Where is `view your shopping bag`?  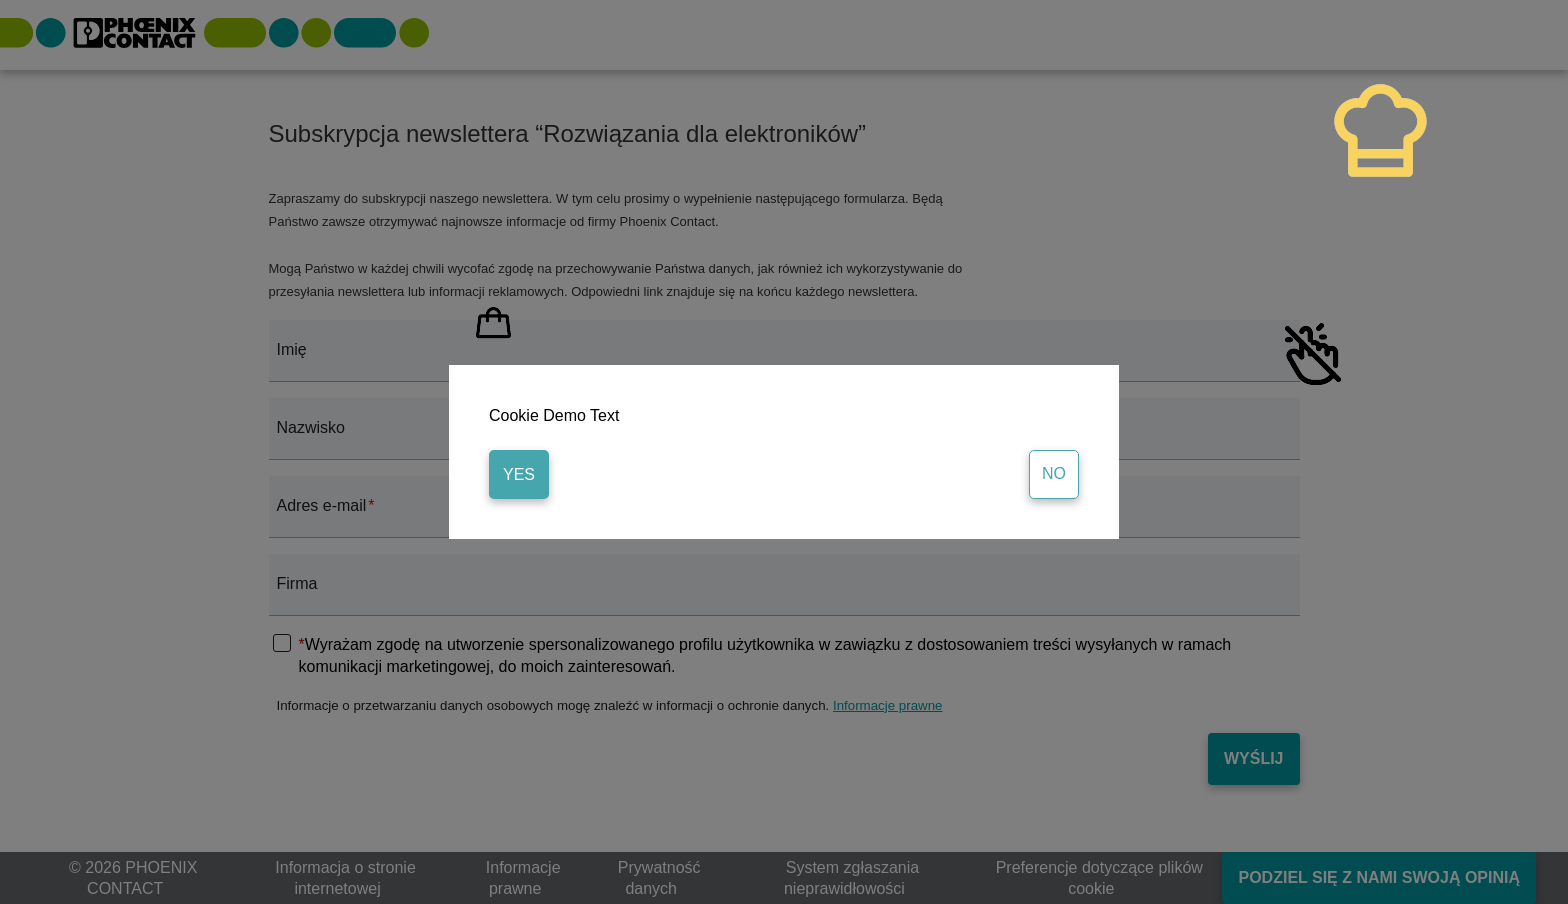
view your shopping bag is located at coordinates (493, 324).